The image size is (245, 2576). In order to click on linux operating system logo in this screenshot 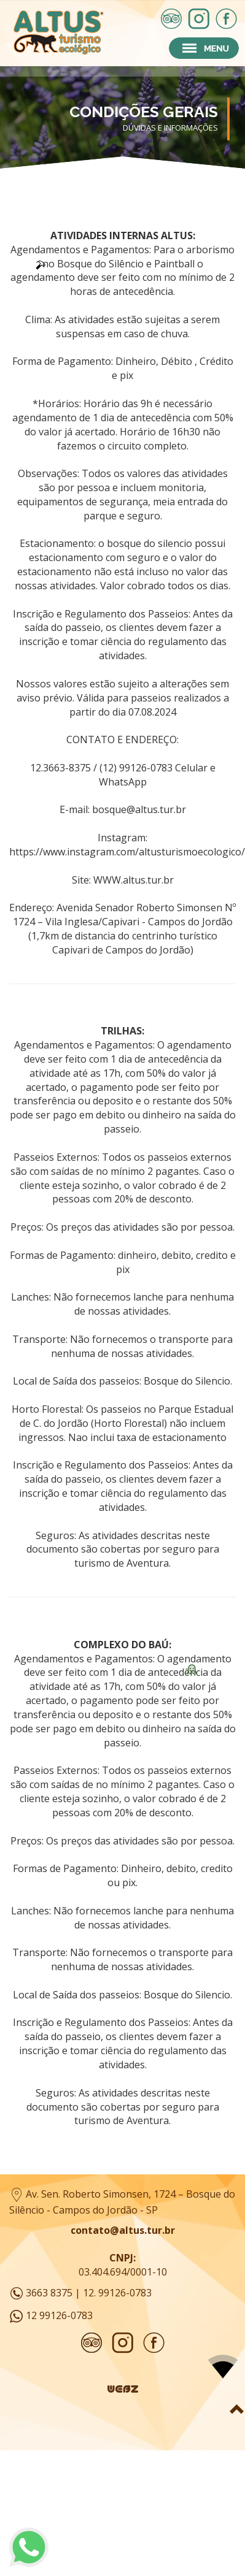, I will do `click(192, 1670)`.